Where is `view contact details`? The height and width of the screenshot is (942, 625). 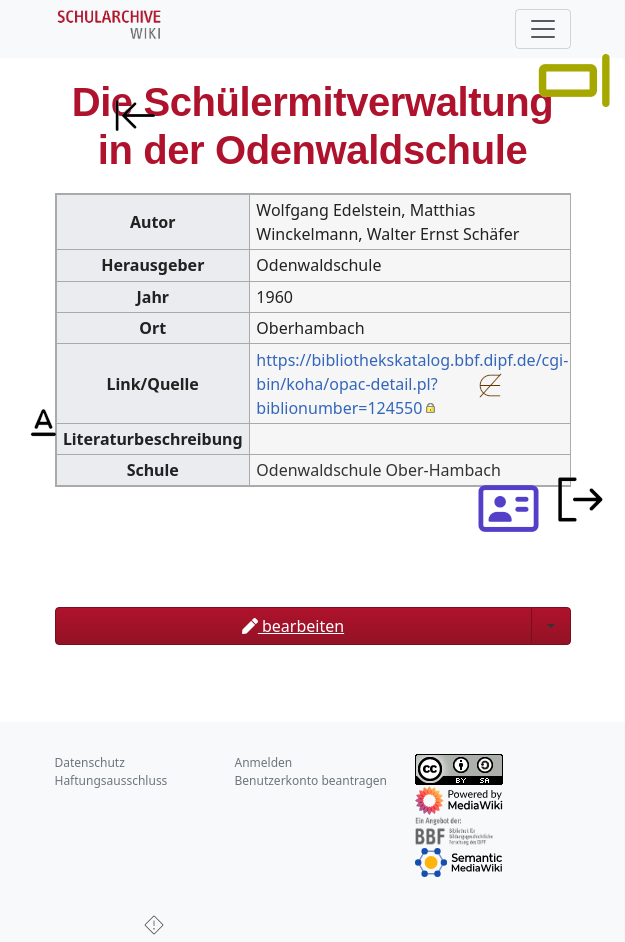 view contact details is located at coordinates (508, 508).